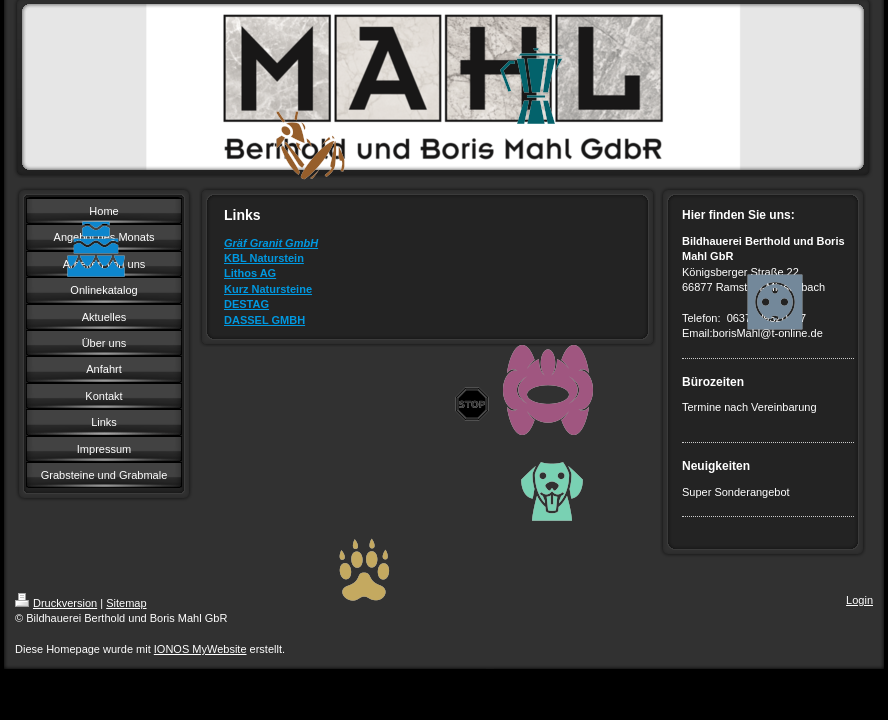 This screenshot has width=888, height=720. I want to click on view cake or bakery options, so click(96, 246).